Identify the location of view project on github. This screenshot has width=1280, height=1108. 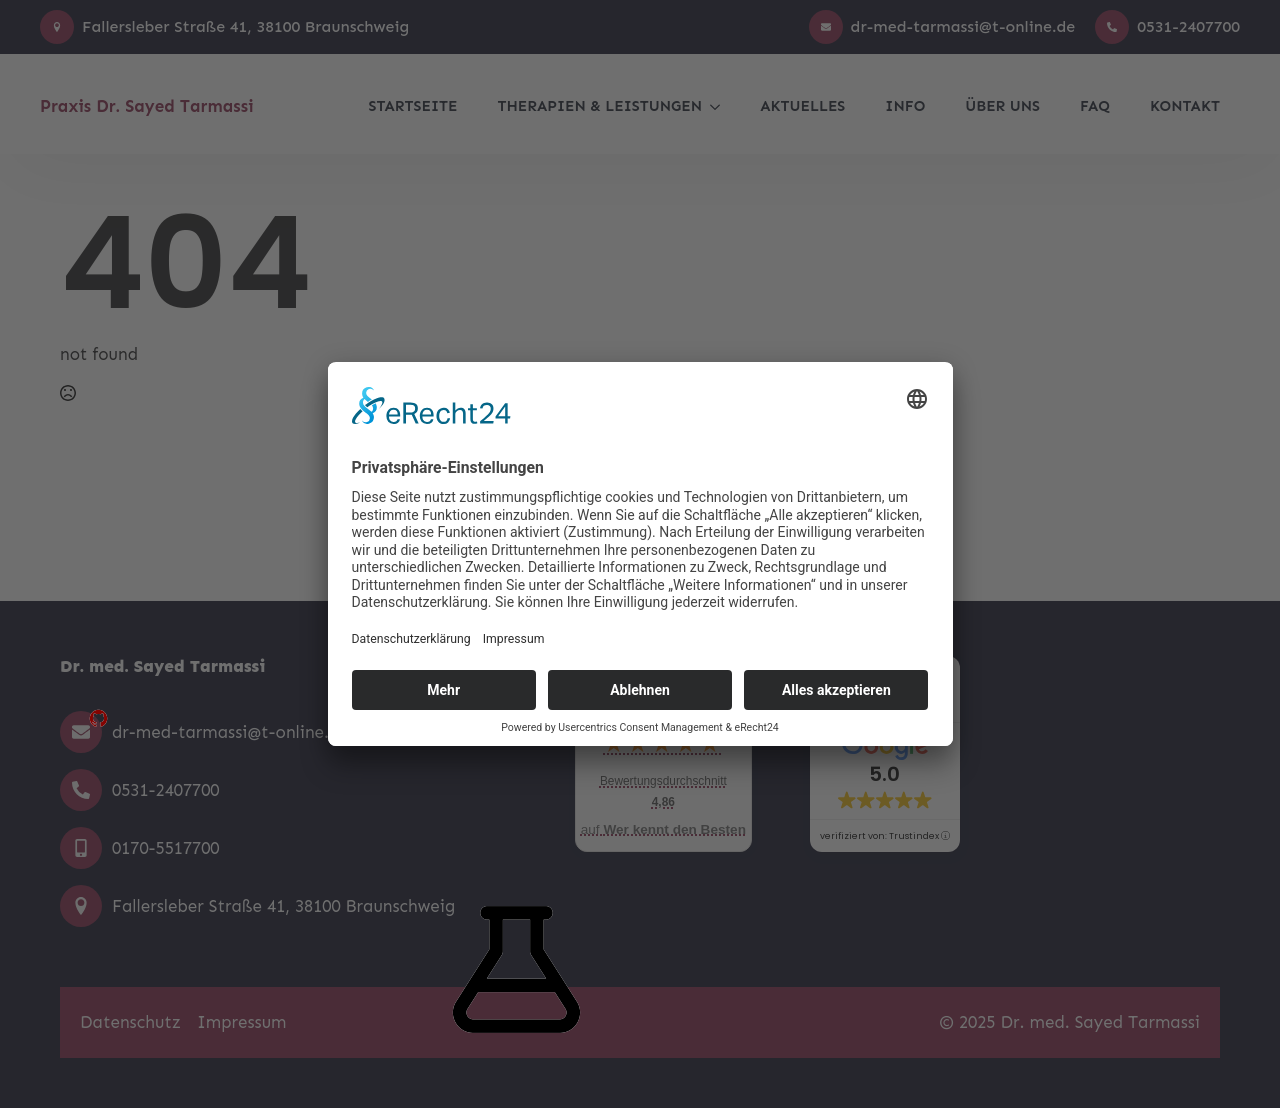
(98, 718).